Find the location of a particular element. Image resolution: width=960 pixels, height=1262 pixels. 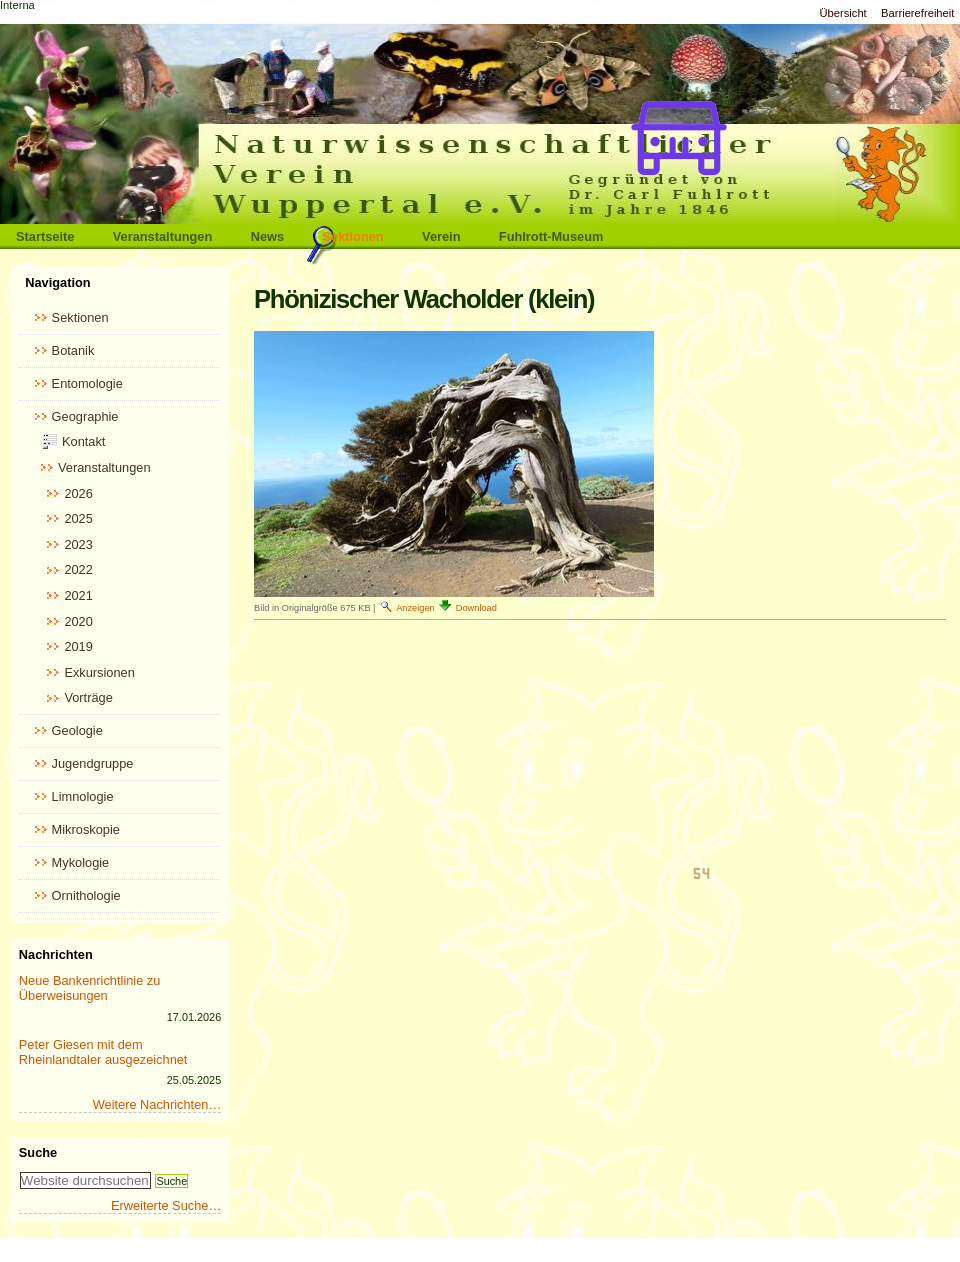

indicates item number 54 in a list or sequence is located at coordinates (701, 873).